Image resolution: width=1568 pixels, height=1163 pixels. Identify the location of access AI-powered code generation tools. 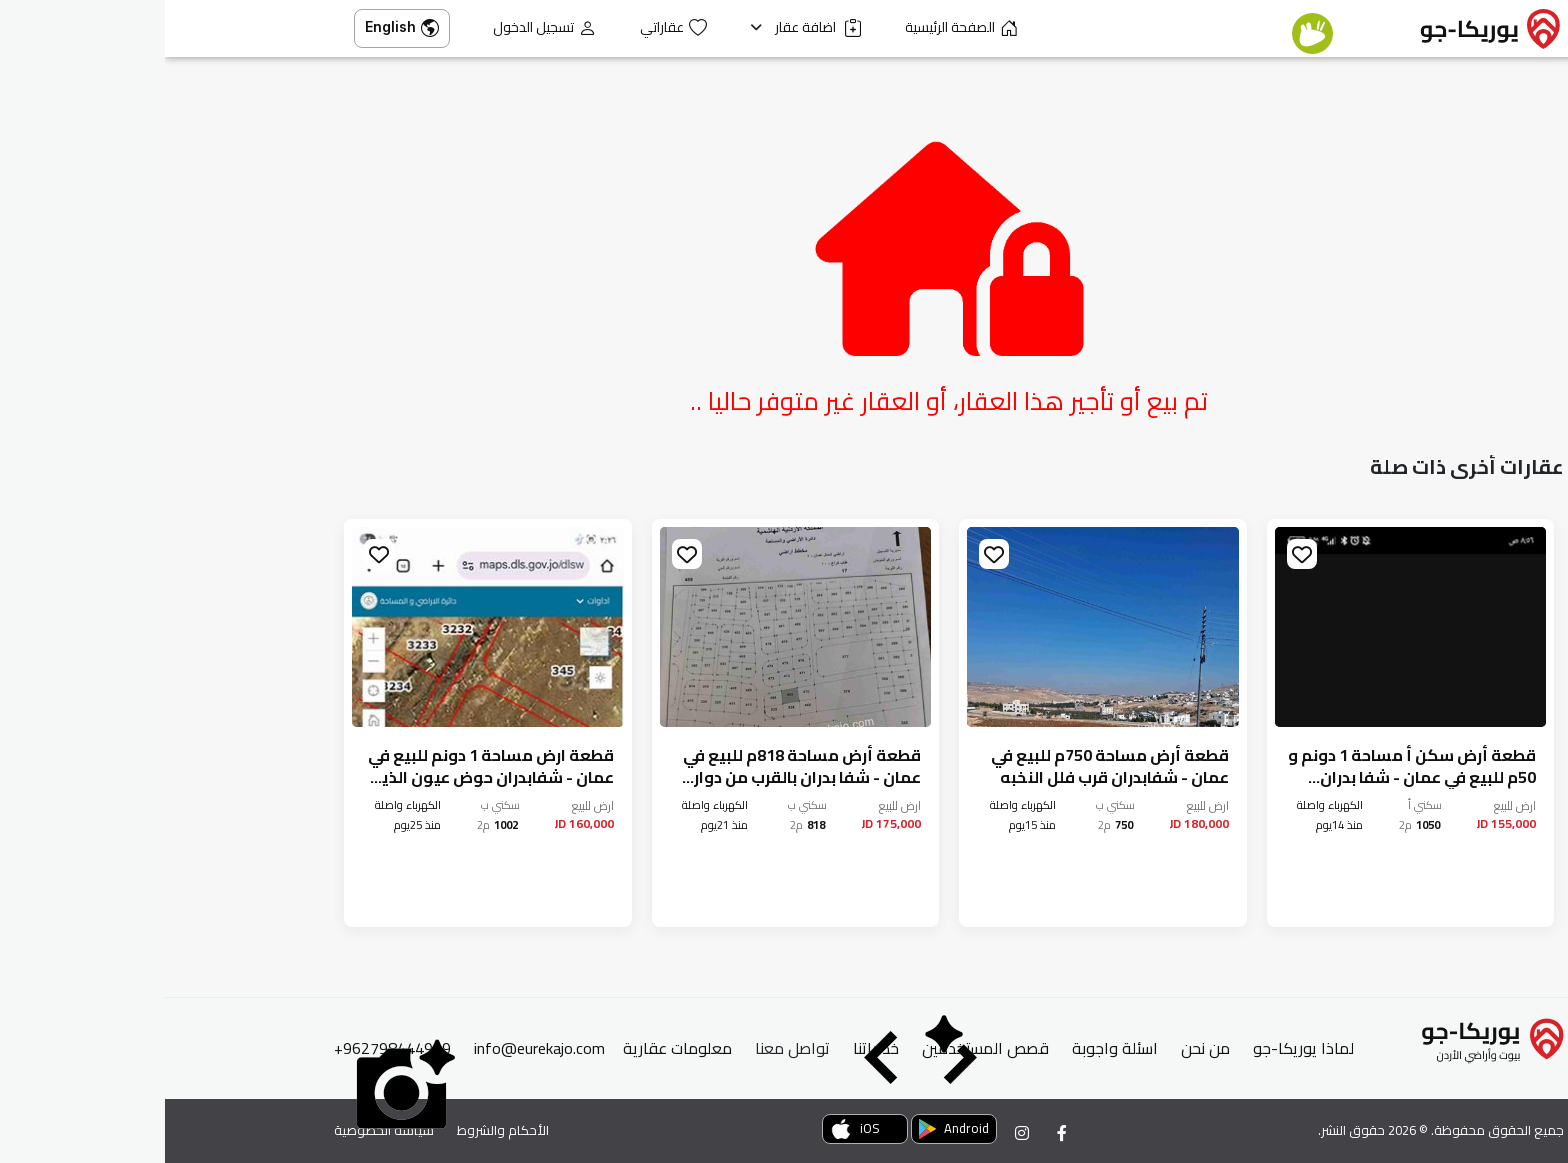
(920, 1057).